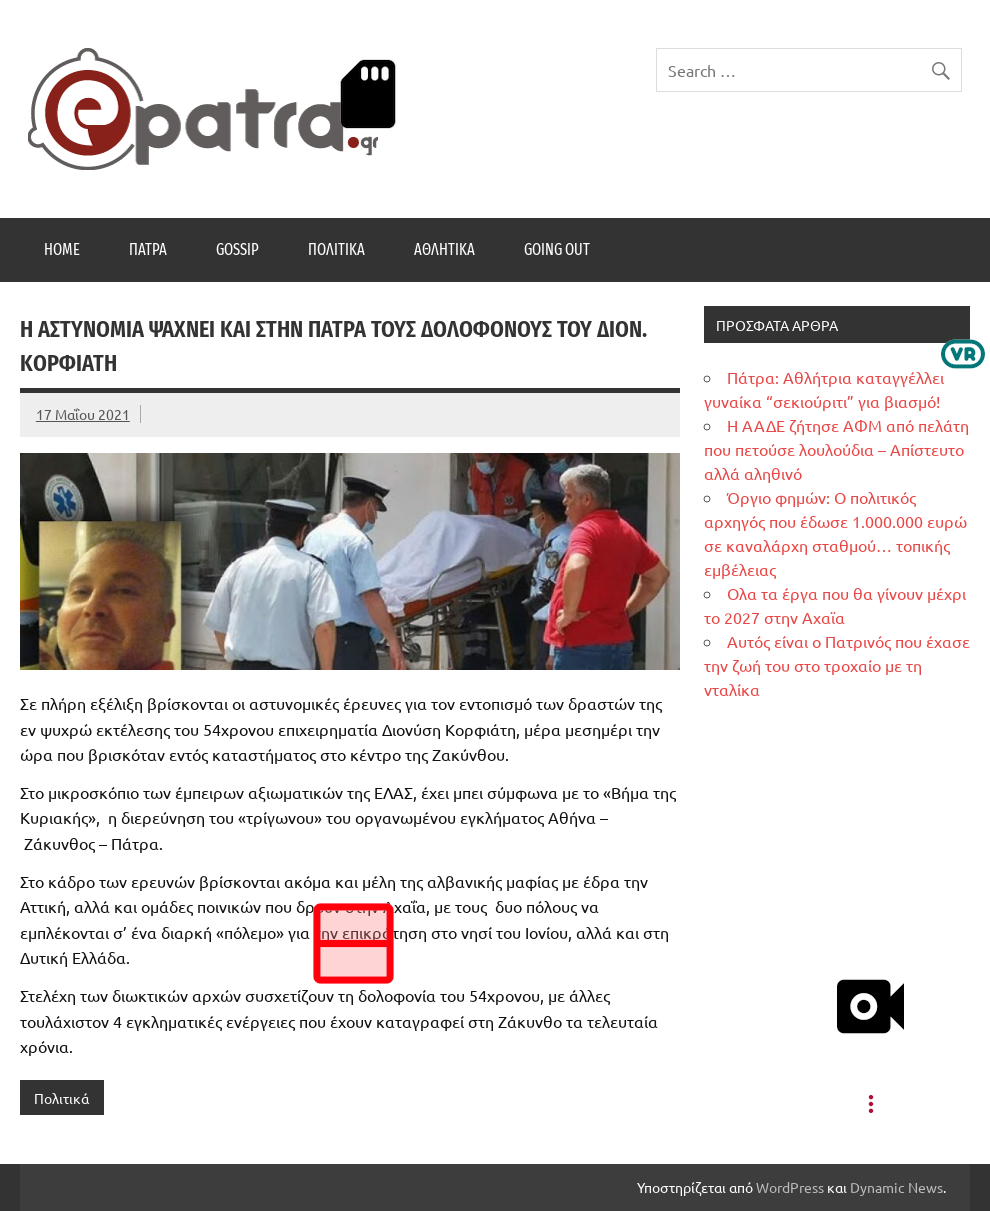  What do you see at coordinates (353, 943) in the screenshot?
I see `split view into top and bottom panels` at bounding box center [353, 943].